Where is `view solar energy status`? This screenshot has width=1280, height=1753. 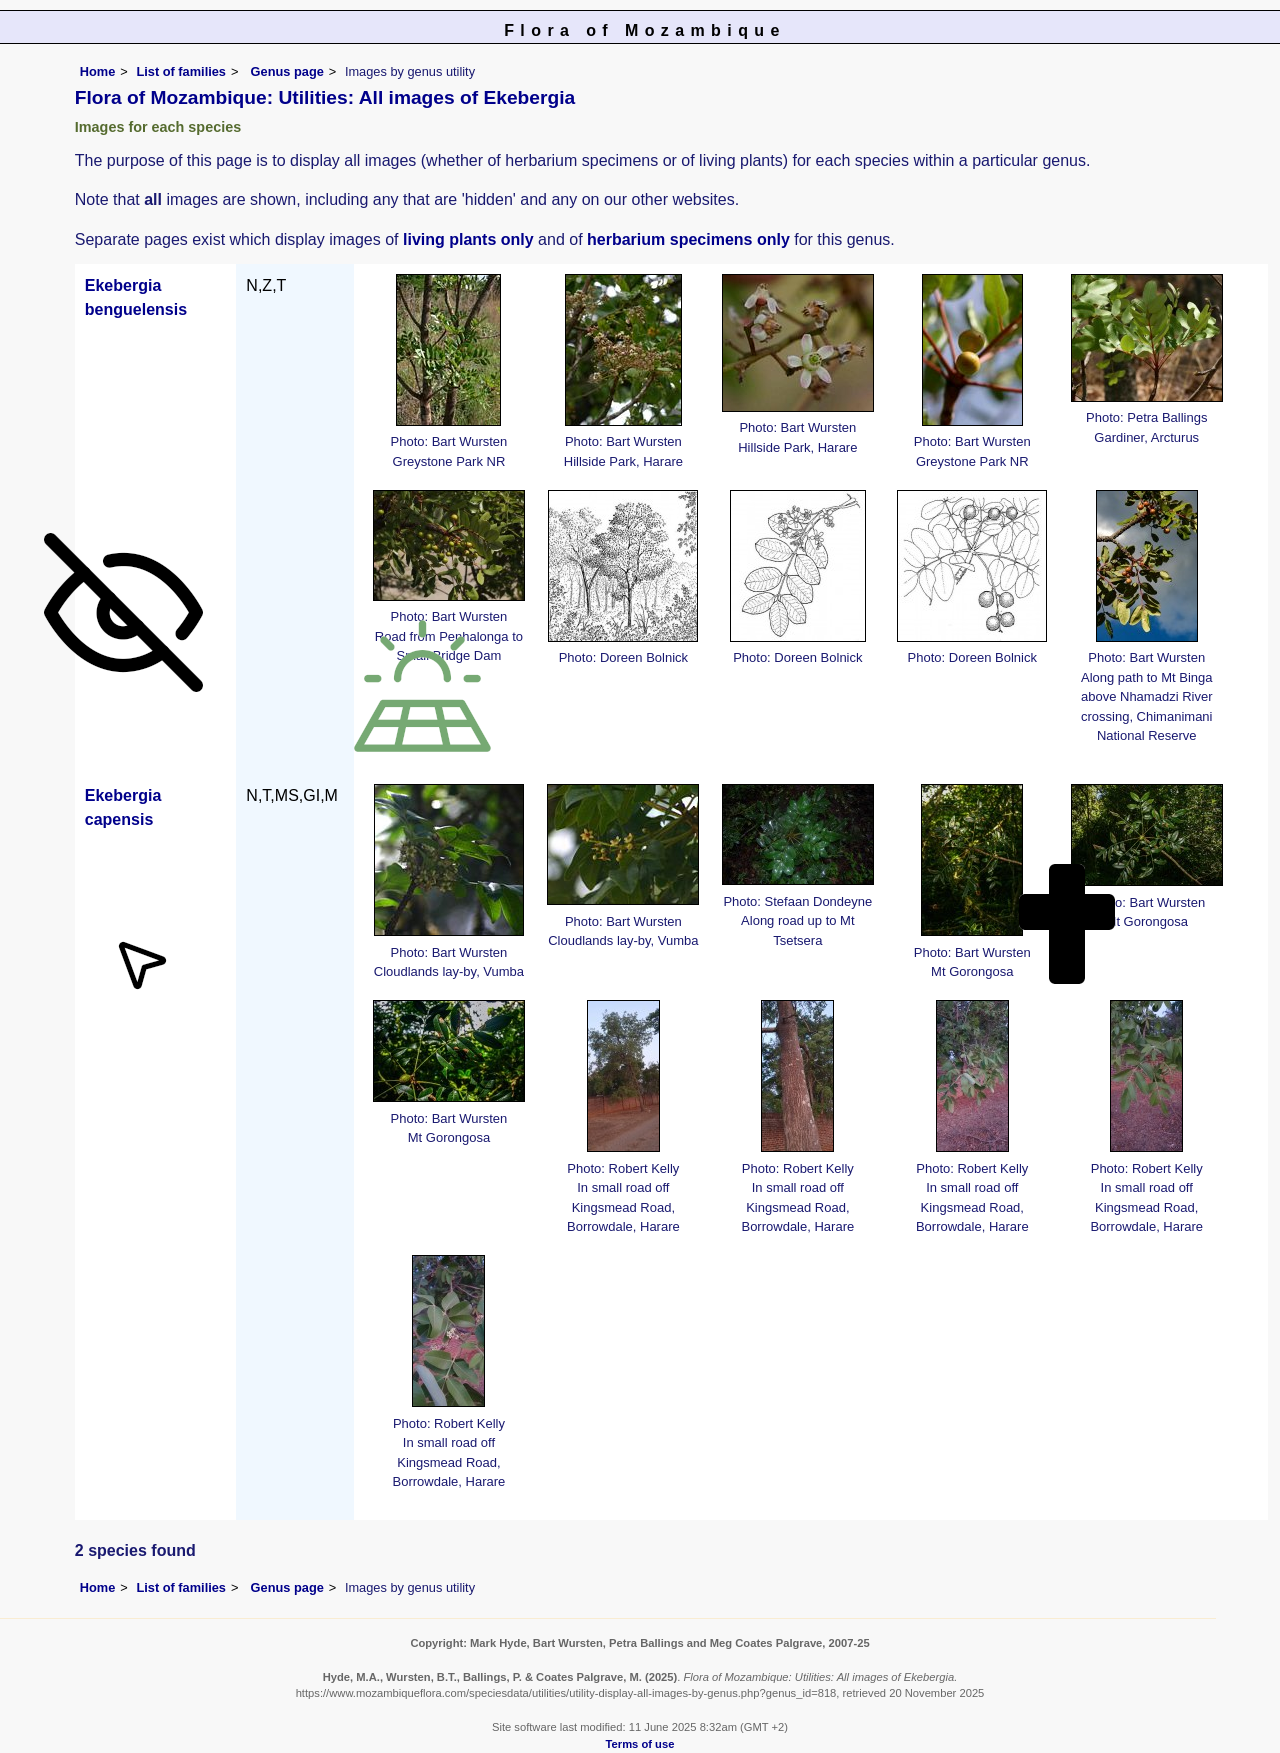 view solar energy status is located at coordinates (422, 693).